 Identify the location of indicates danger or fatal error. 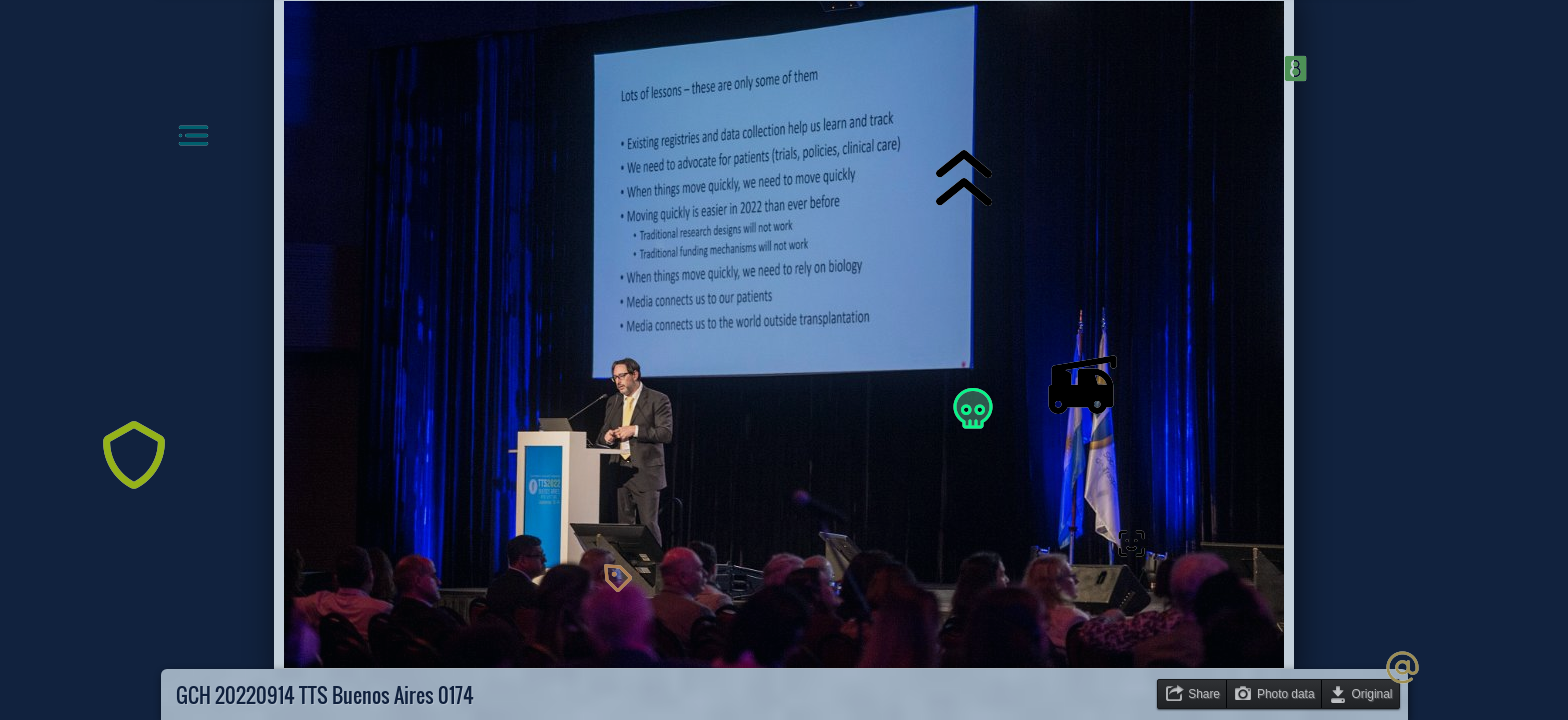
(973, 409).